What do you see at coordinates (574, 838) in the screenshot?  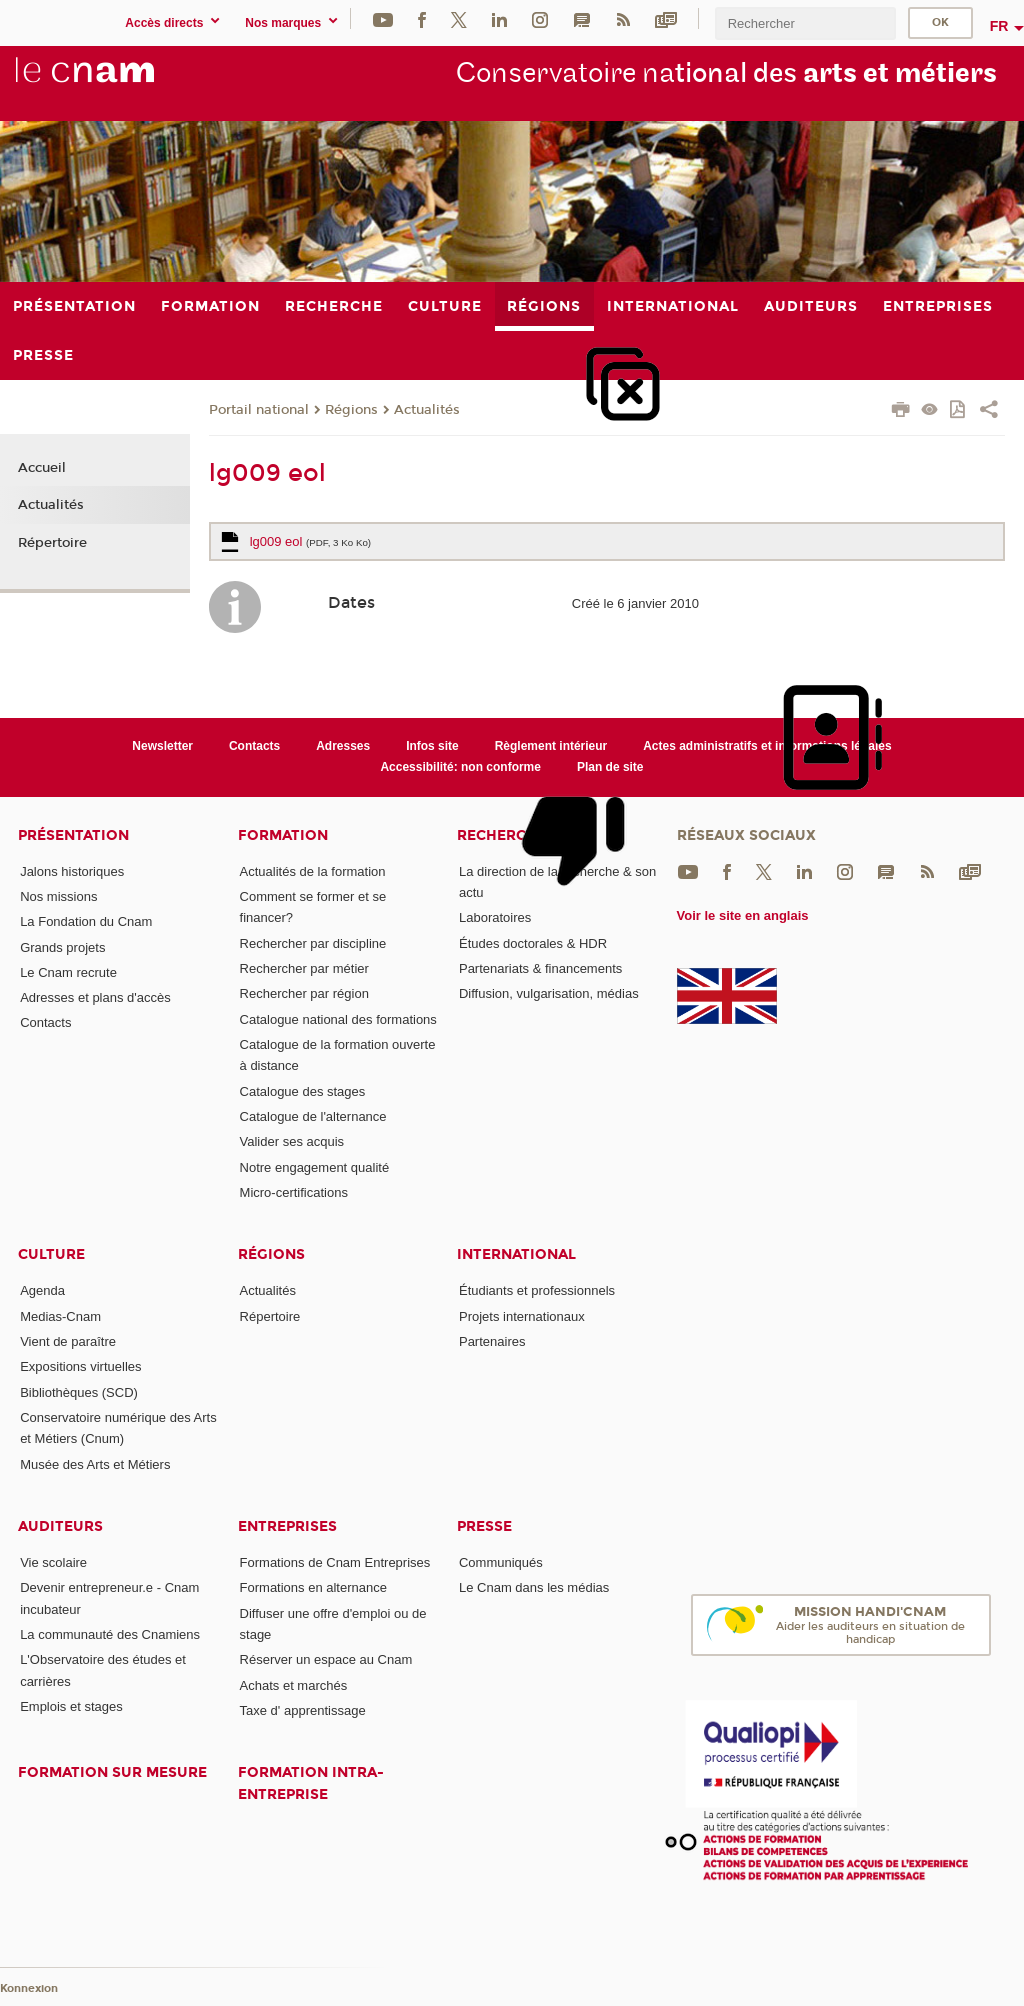 I see `dislike or downvote content` at bounding box center [574, 838].